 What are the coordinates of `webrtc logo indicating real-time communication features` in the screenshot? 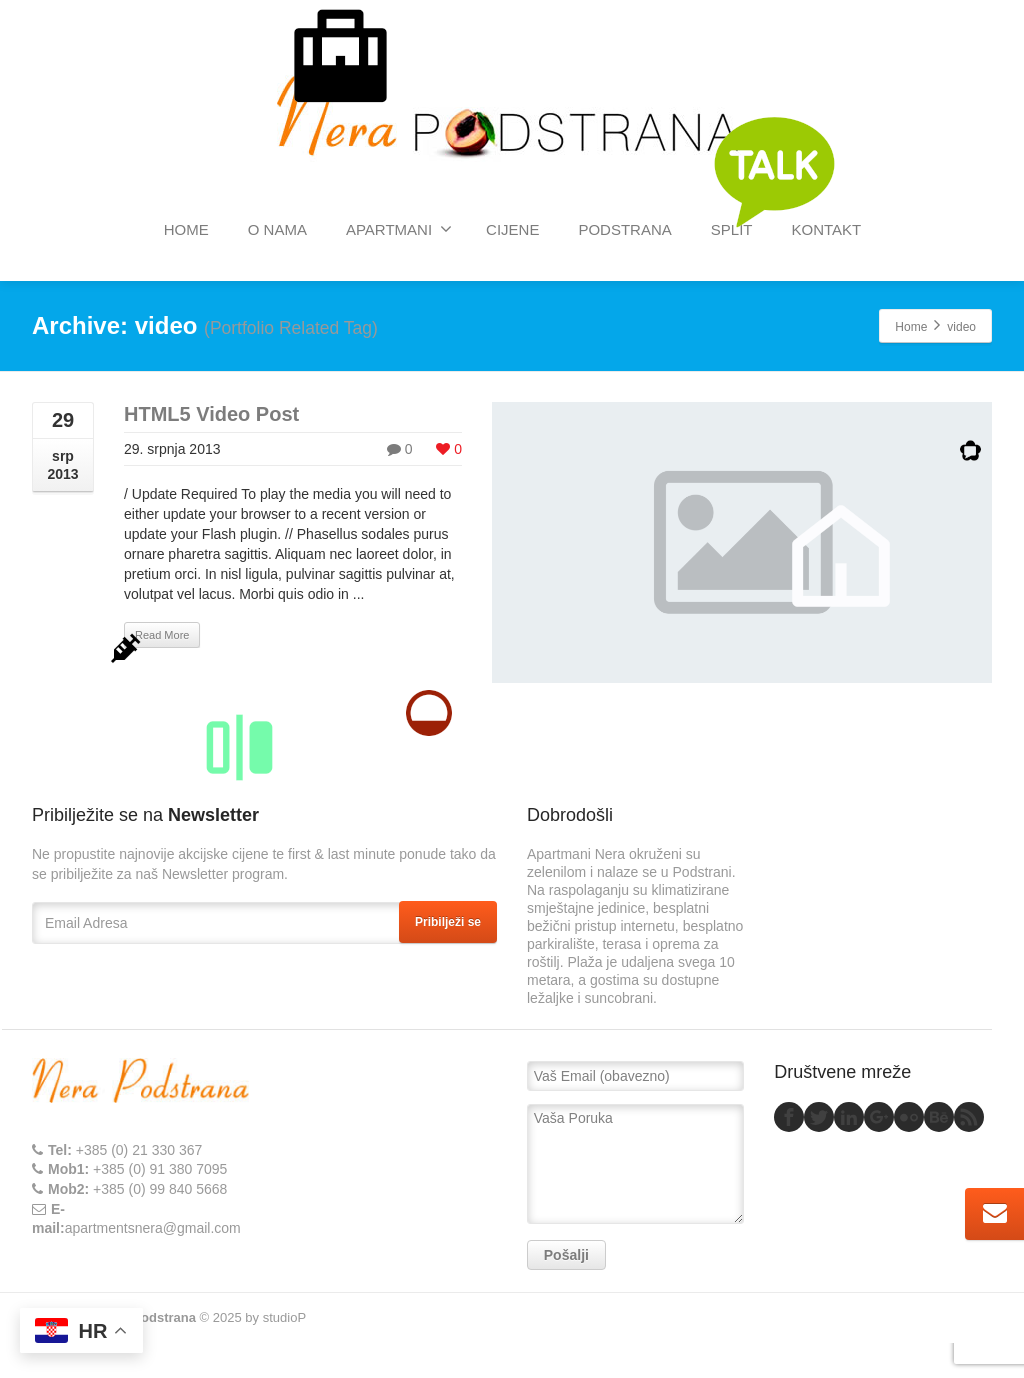 It's located at (970, 450).